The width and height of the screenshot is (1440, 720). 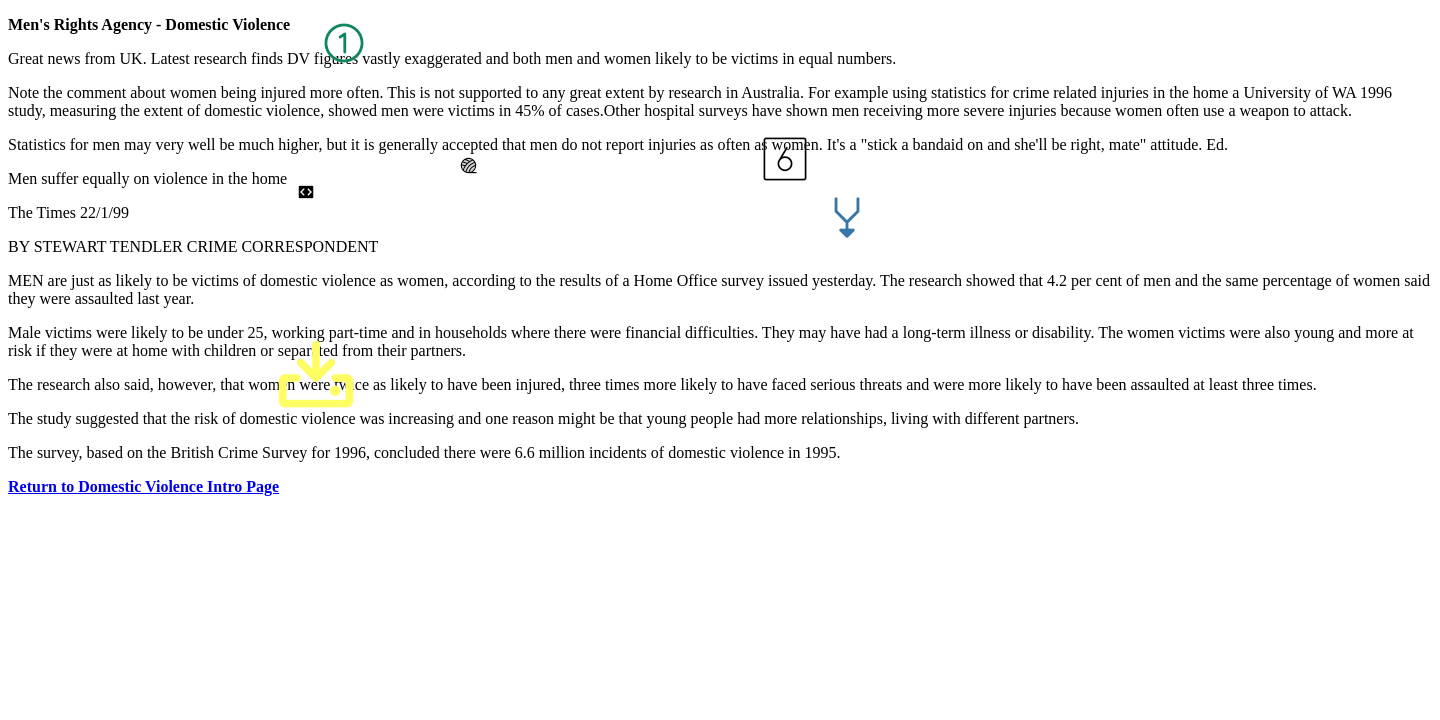 I want to click on select or input the number six, so click(x=785, y=159).